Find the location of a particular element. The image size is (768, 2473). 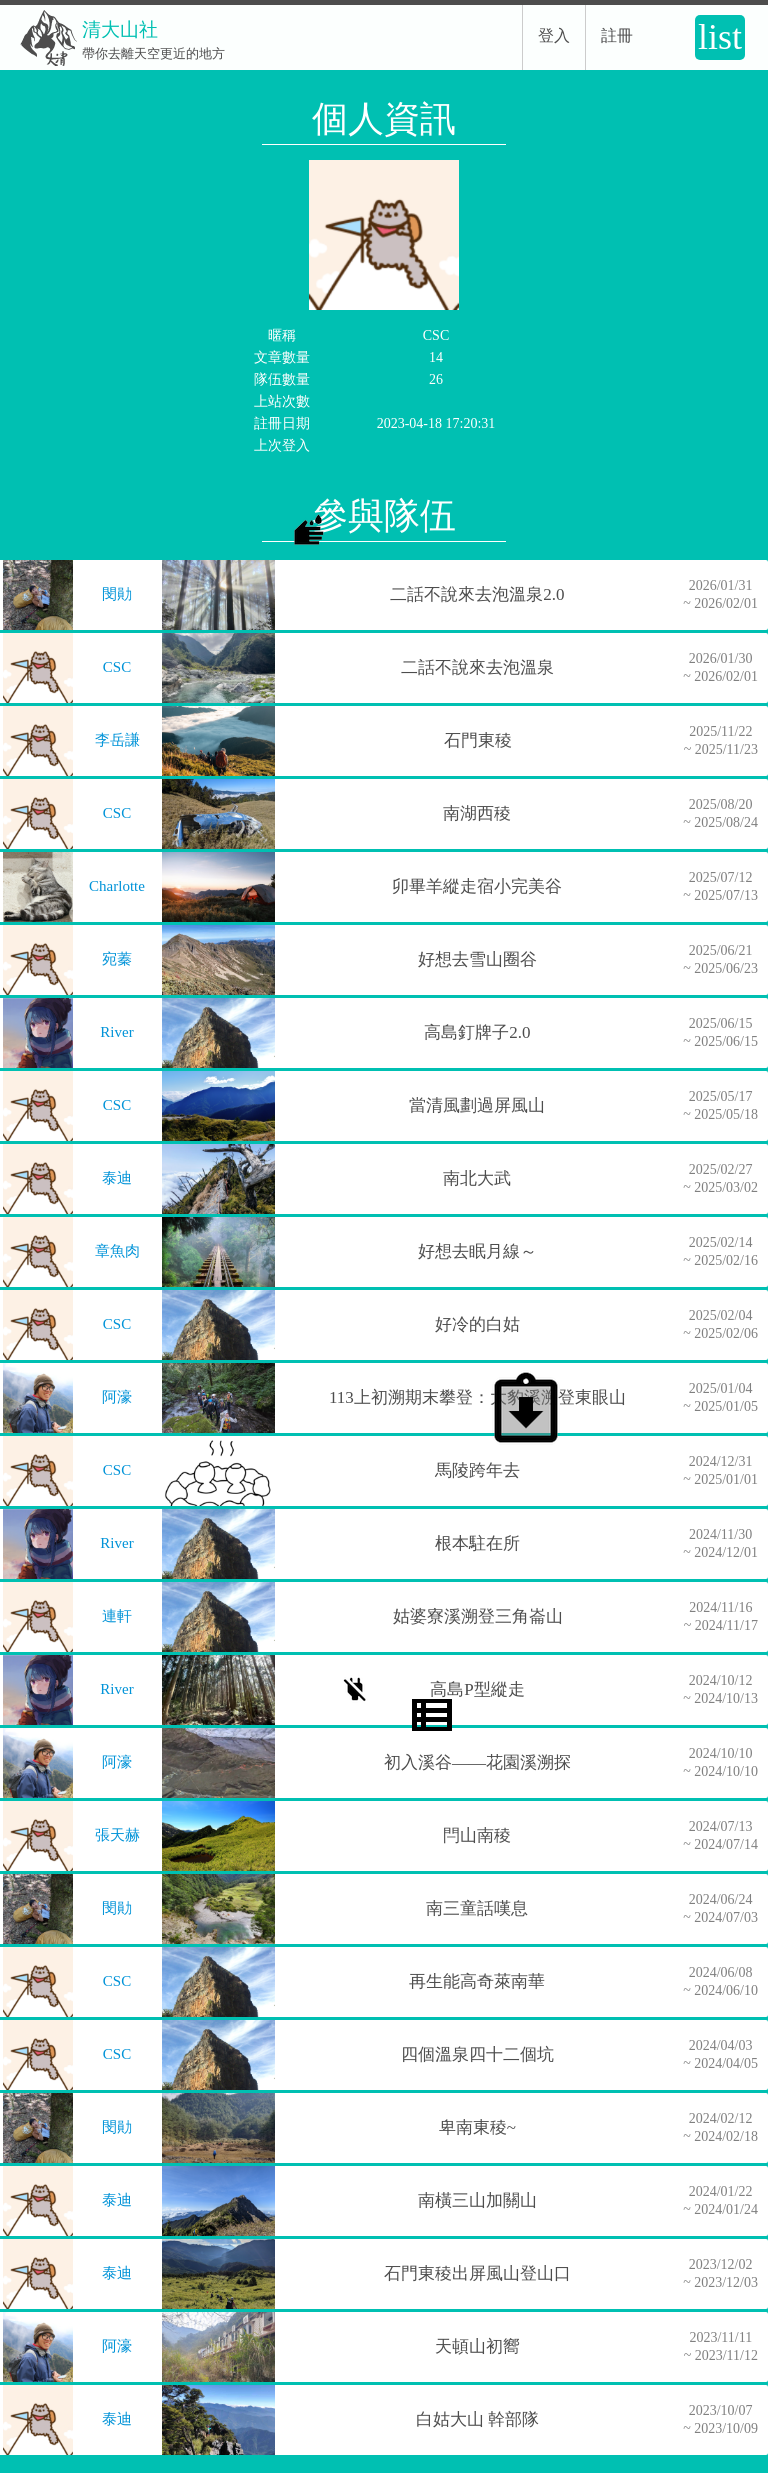

download or receive an assignment is located at coordinates (526, 1411).